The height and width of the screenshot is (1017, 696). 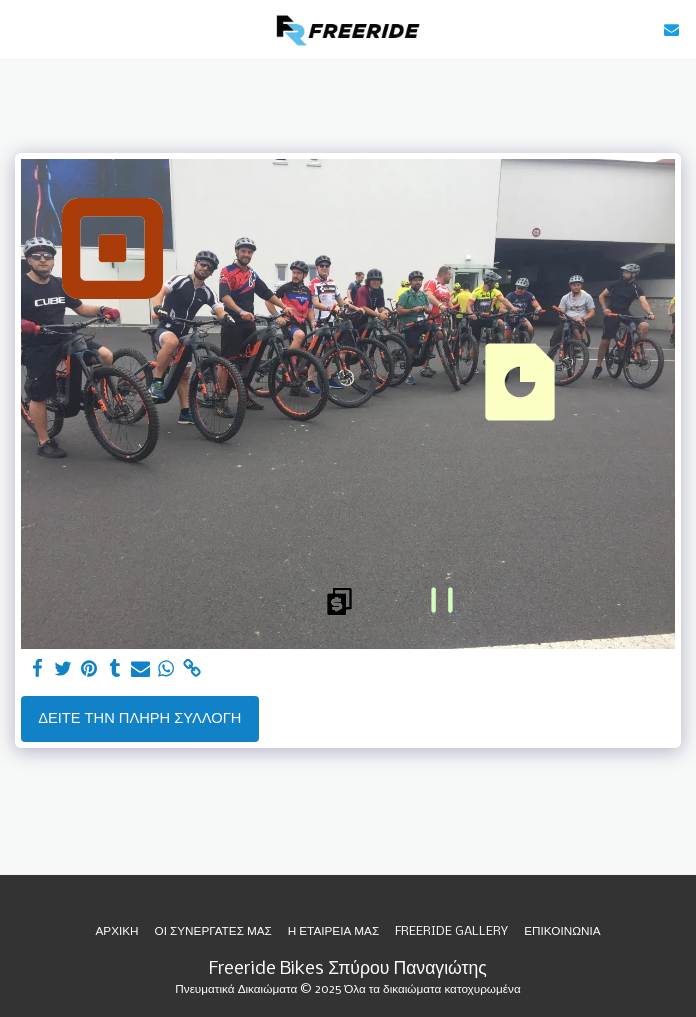 What do you see at coordinates (112, 248) in the screenshot?
I see `open the Square payment app` at bounding box center [112, 248].